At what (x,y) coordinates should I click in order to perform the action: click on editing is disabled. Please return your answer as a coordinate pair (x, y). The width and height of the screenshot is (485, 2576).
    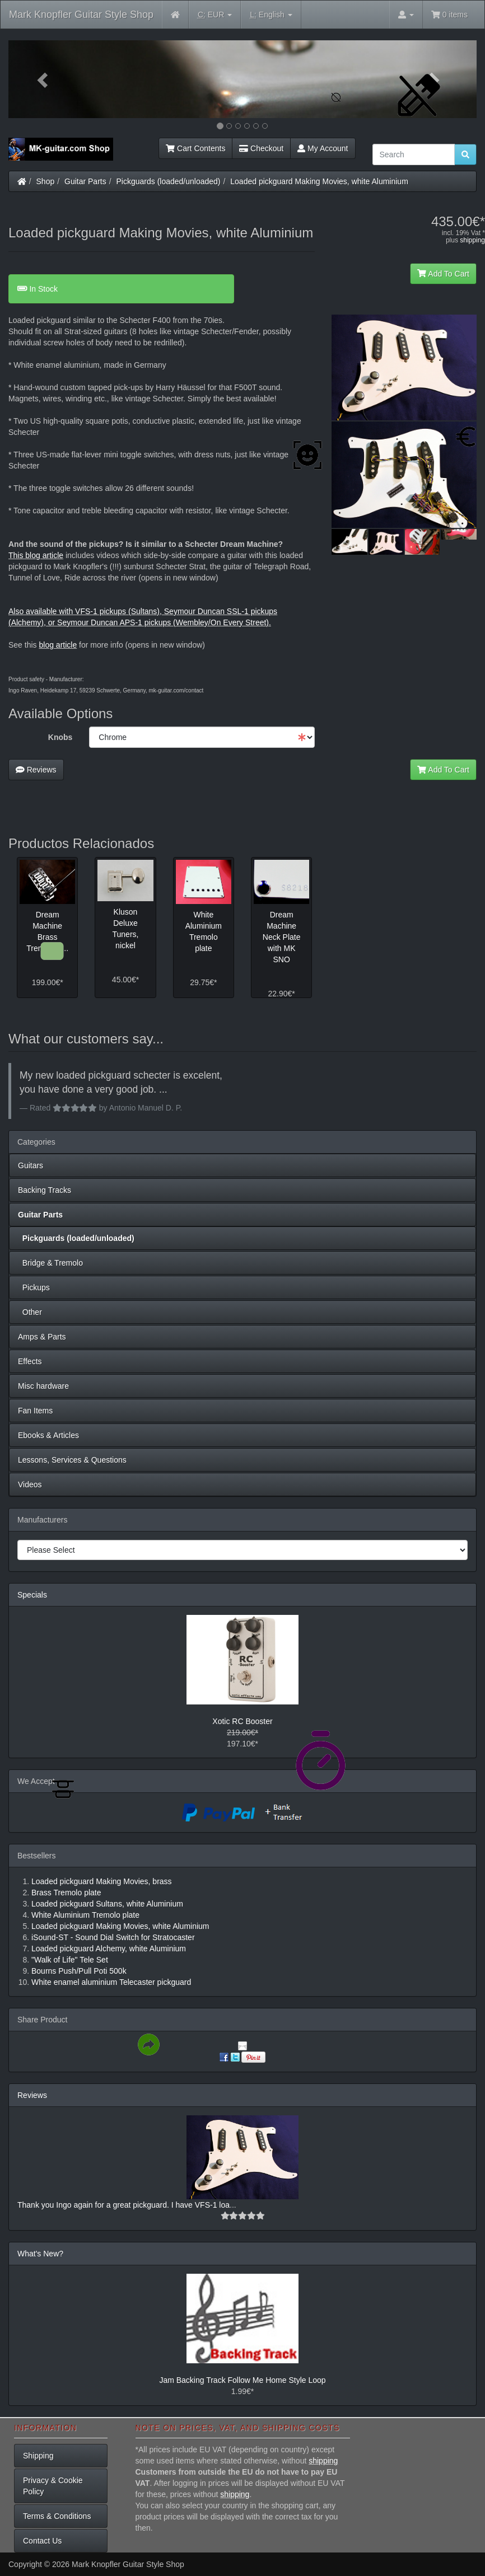
    Looking at the image, I should click on (418, 96).